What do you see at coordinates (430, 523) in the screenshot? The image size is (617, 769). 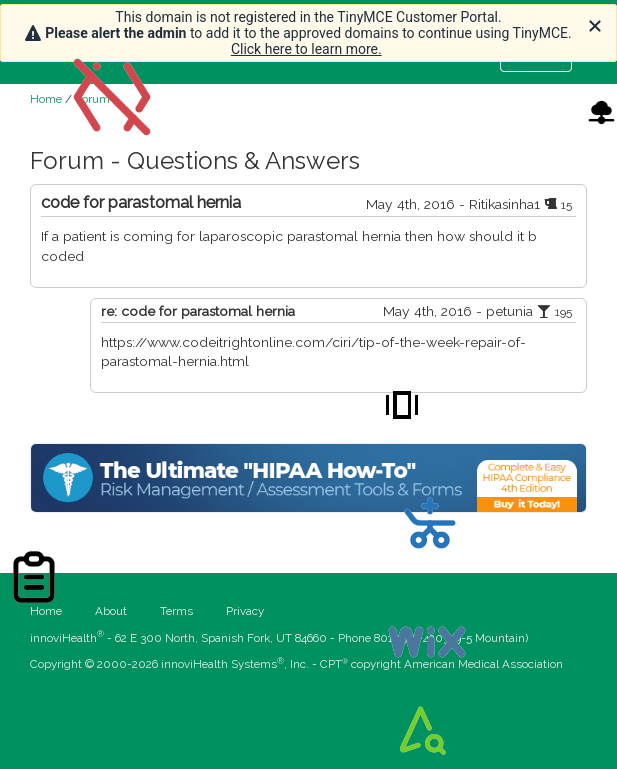 I see `access emergency medical bed availability` at bounding box center [430, 523].